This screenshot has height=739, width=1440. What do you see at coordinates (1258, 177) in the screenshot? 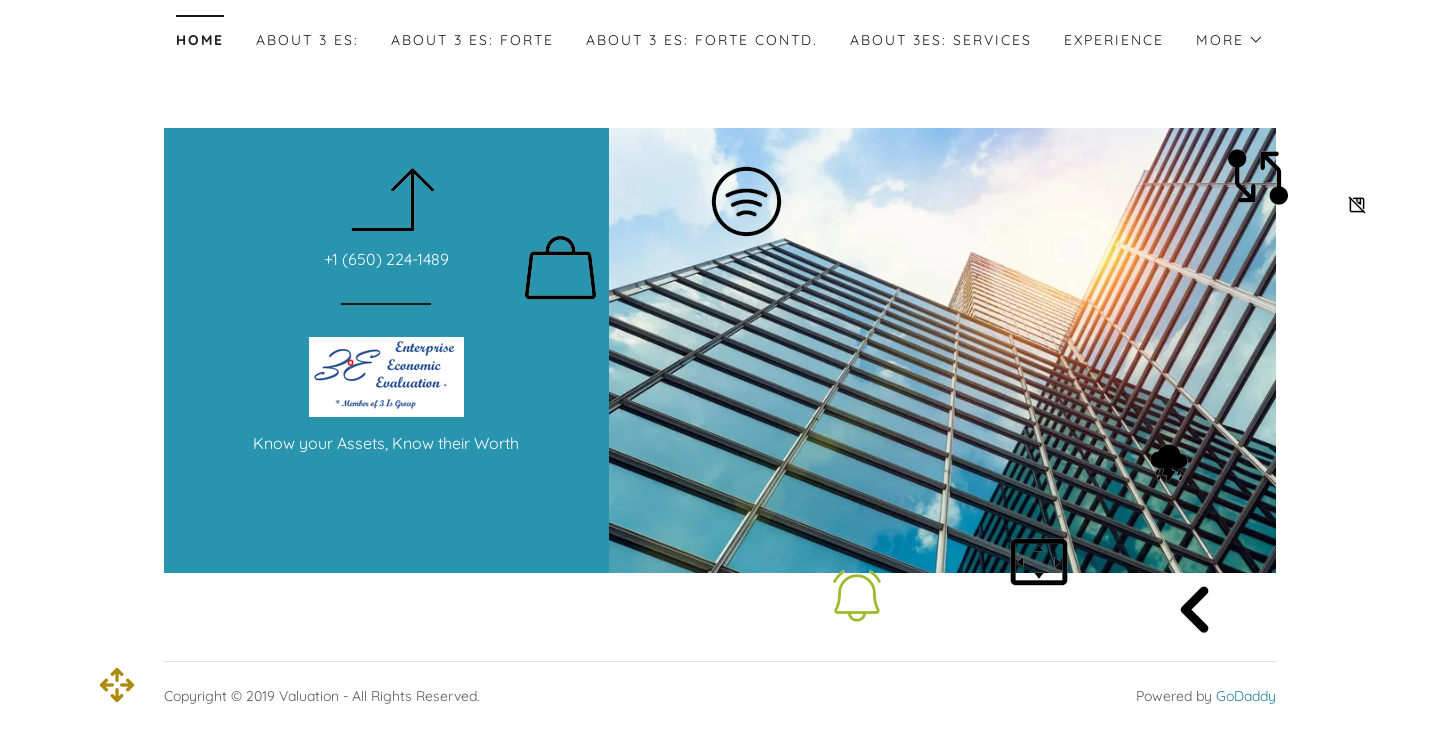
I see `view code differences between branches` at bounding box center [1258, 177].